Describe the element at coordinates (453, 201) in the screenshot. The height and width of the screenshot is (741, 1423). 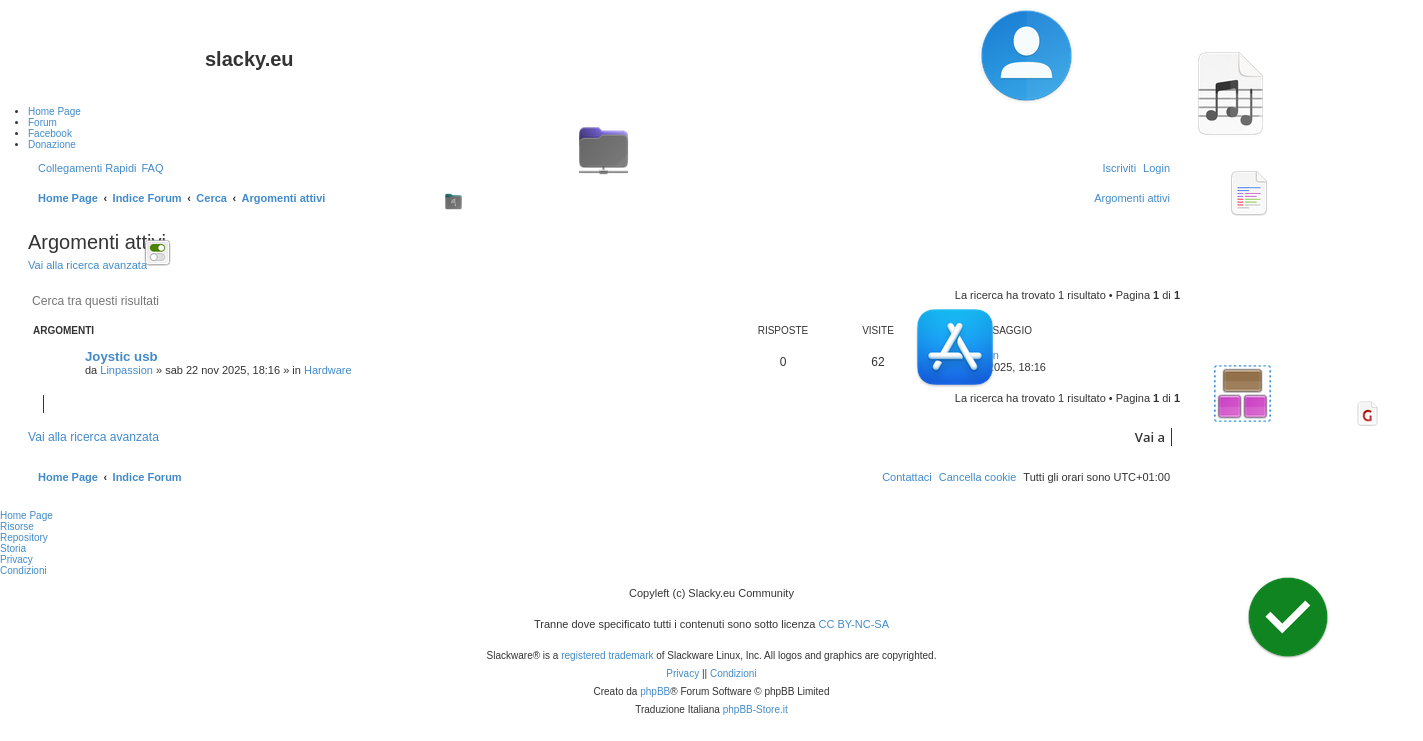
I see `open insync cloud sync folder` at that location.